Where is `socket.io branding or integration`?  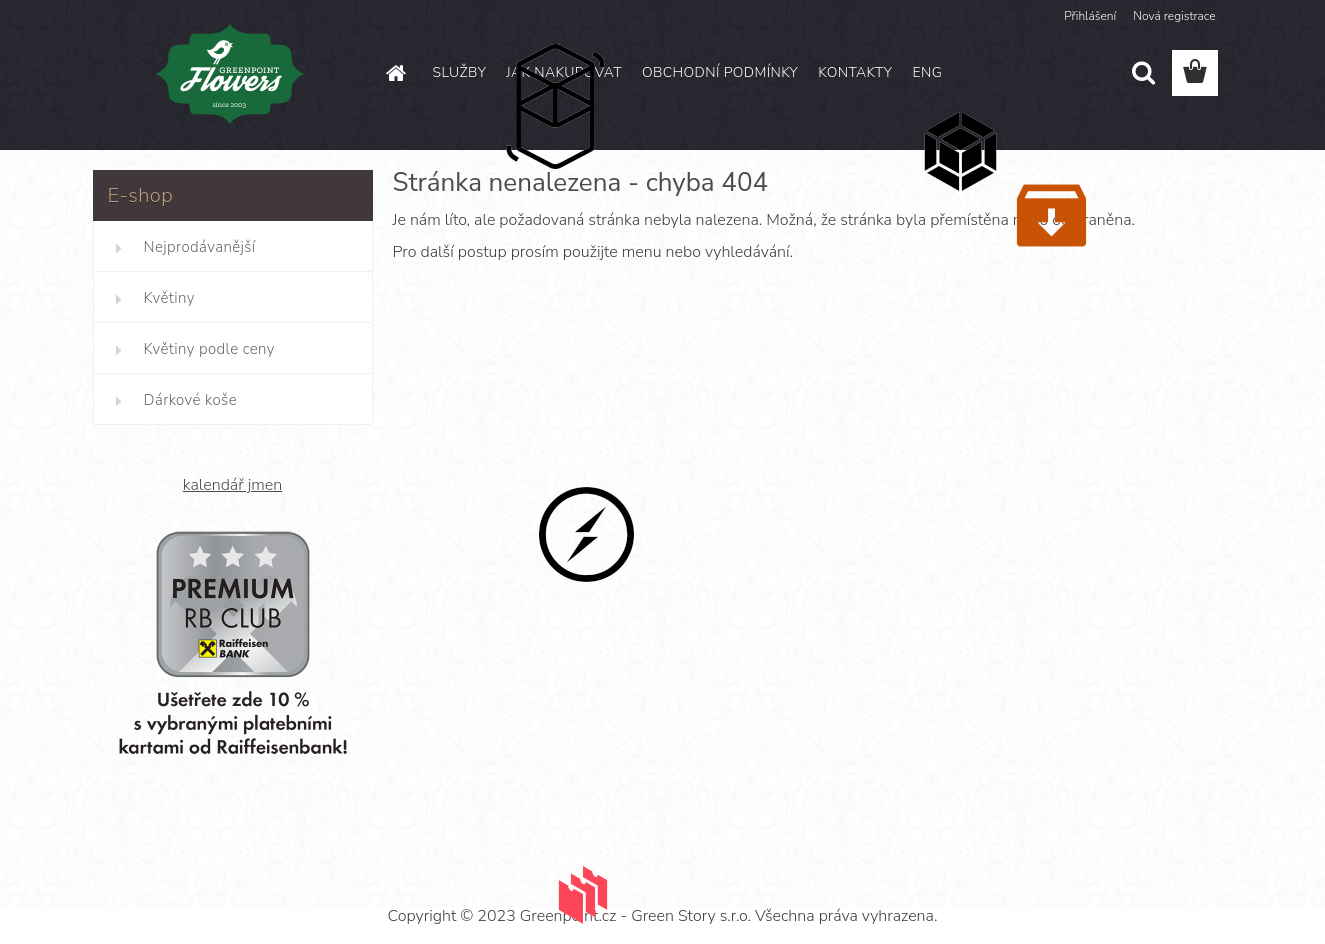
socket.io branding or integration is located at coordinates (586, 534).